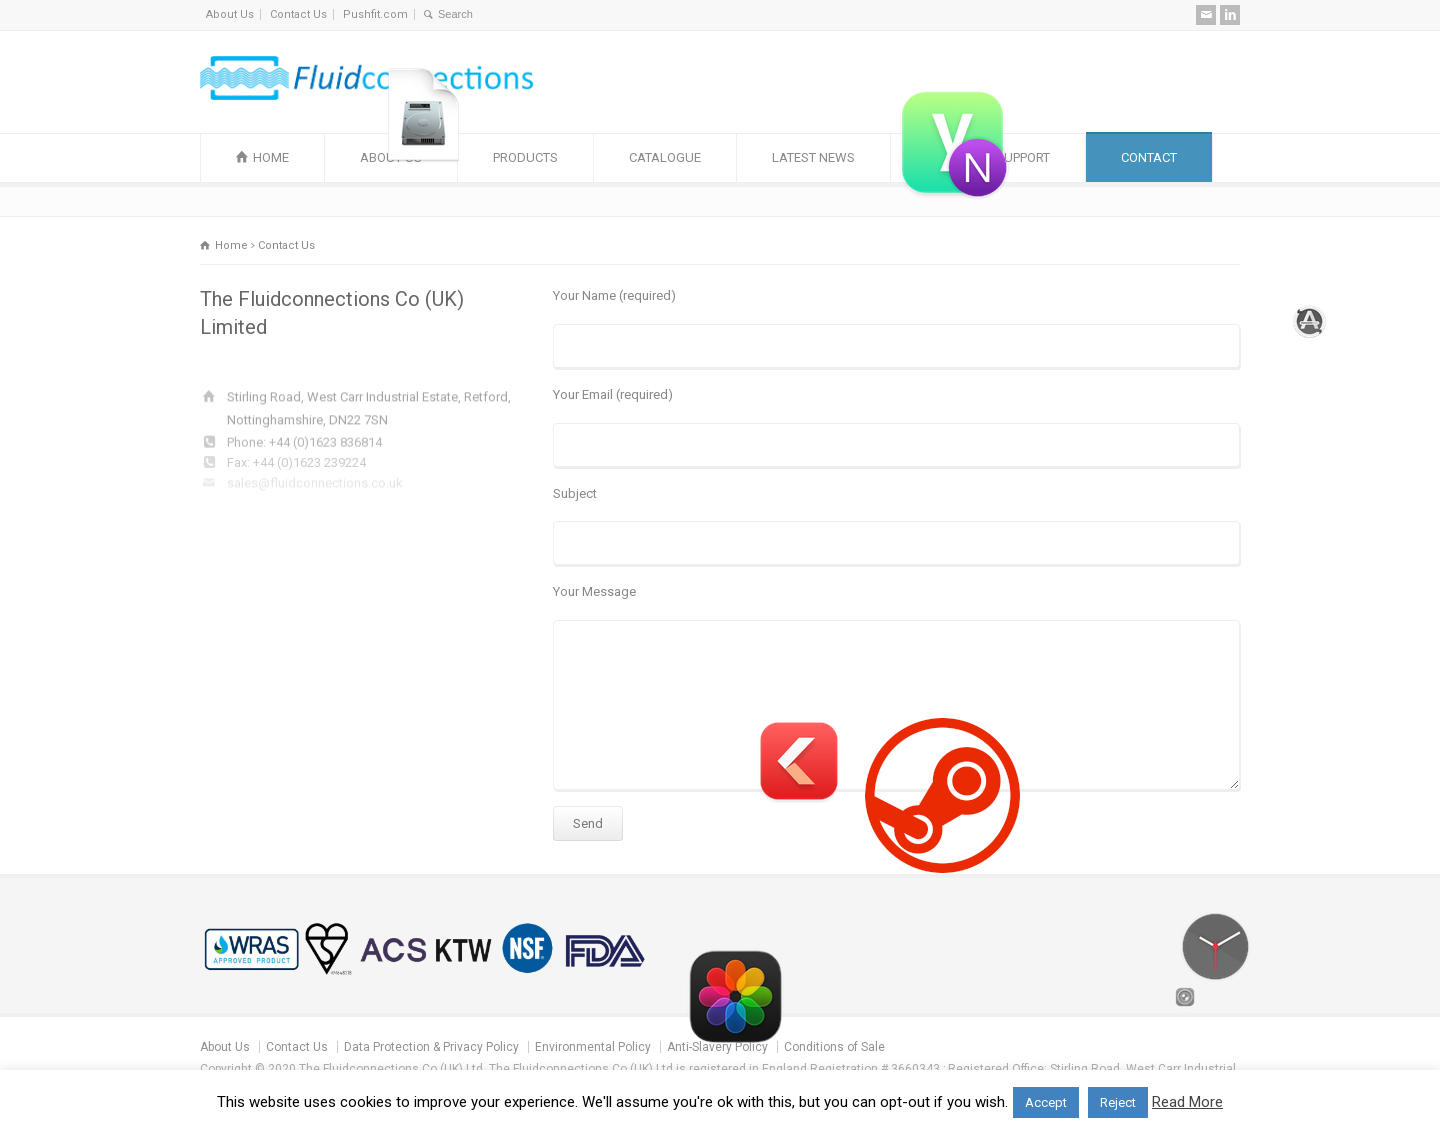 This screenshot has width=1440, height=1130. Describe the element at coordinates (1309, 321) in the screenshot. I see `open the software update manager` at that location.